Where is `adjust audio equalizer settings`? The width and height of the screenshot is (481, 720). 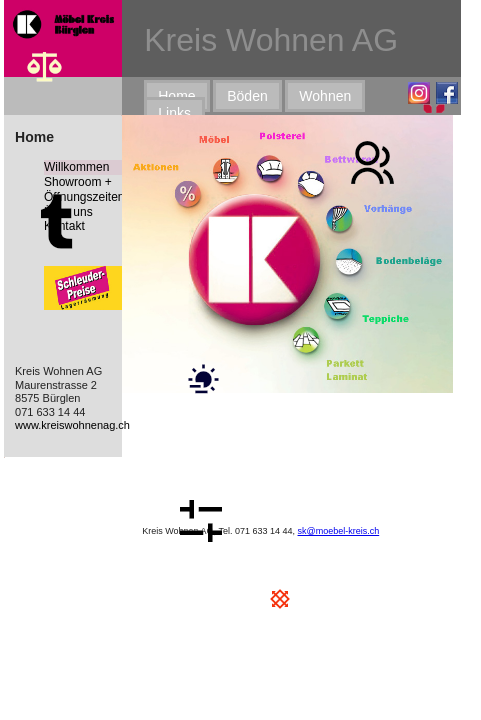 adjust audio equalizer settings is located at coordinates (201, 521).